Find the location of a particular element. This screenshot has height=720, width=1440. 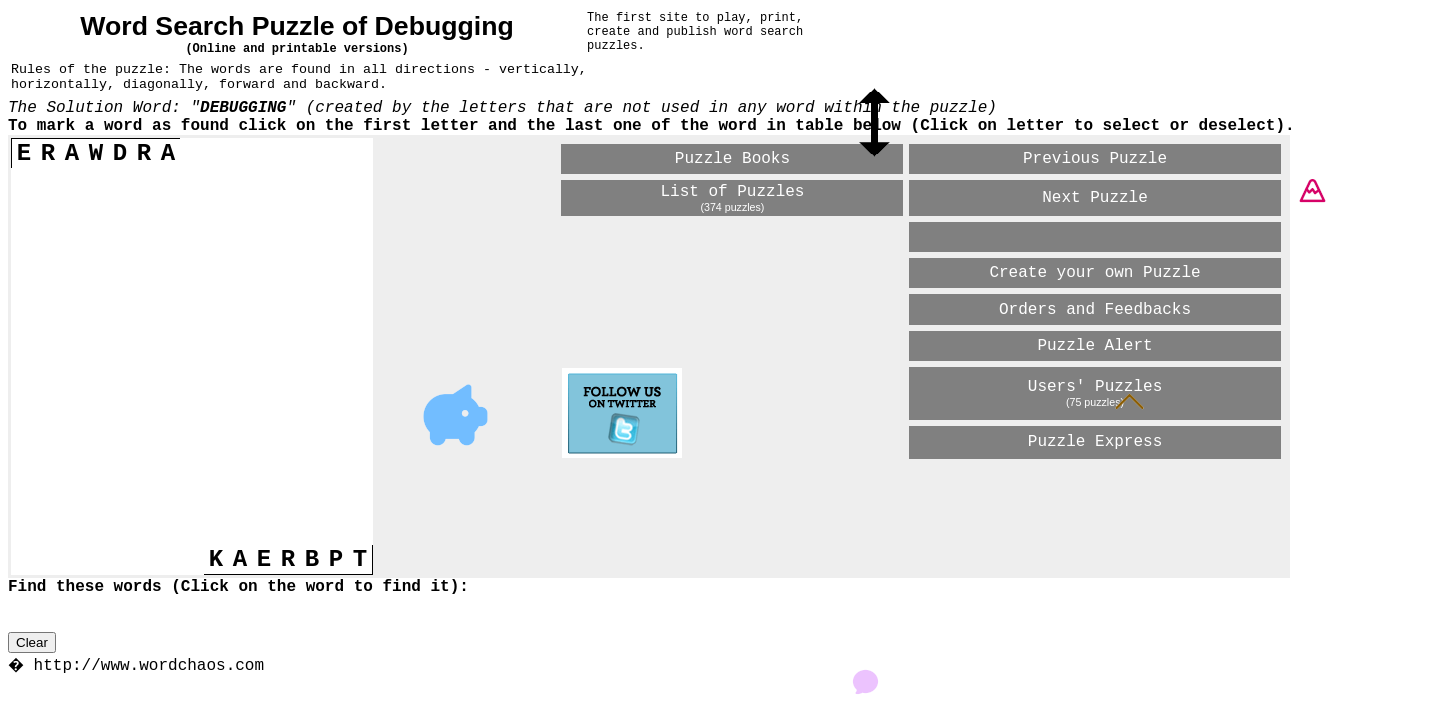

access savings or piggy bank feature is located at coordinates (455, 416).